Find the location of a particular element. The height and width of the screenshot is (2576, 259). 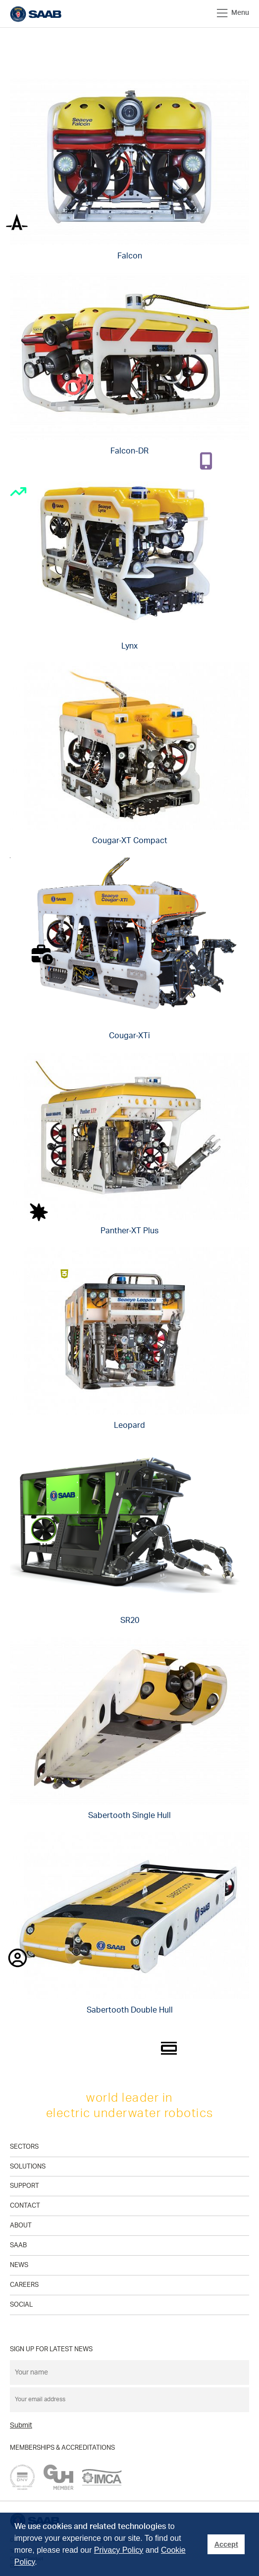

indicates male-male relationship or gay men is located at coordinates (79, 385).